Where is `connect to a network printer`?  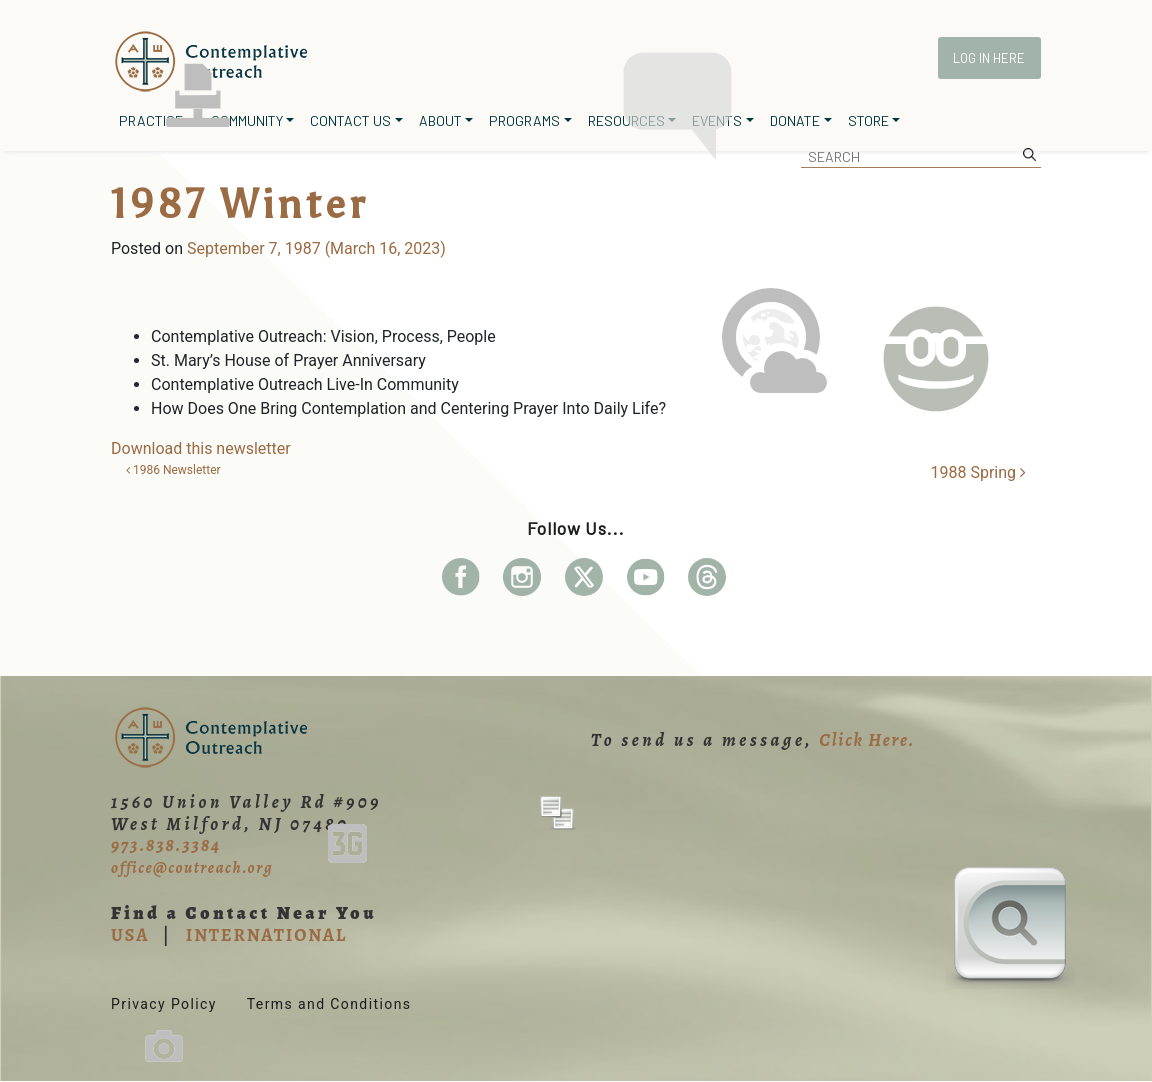
connect to a network printer is located at coordinates (202, 90).